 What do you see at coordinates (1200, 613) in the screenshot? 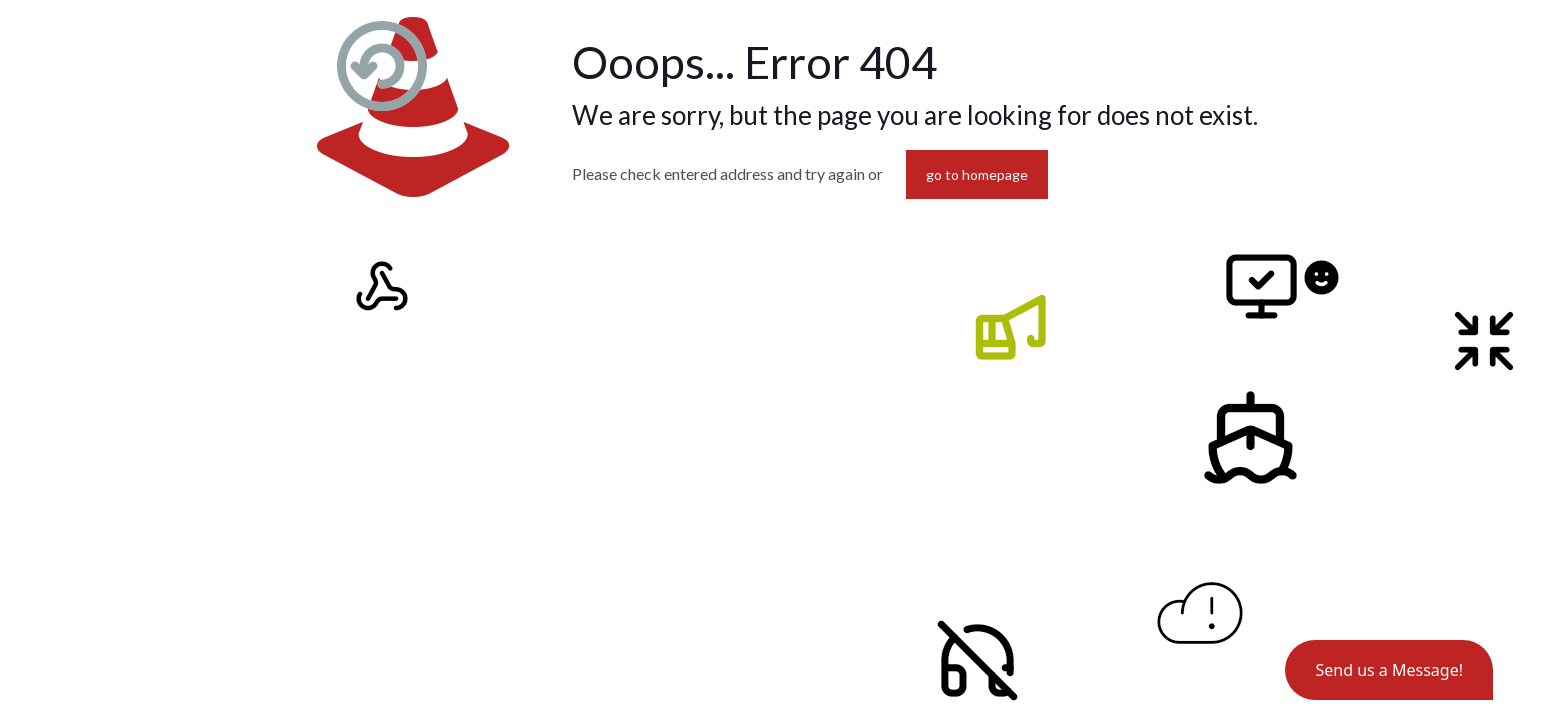
I see `cloud storage warning or alert` at bounding box center [1200, 613].